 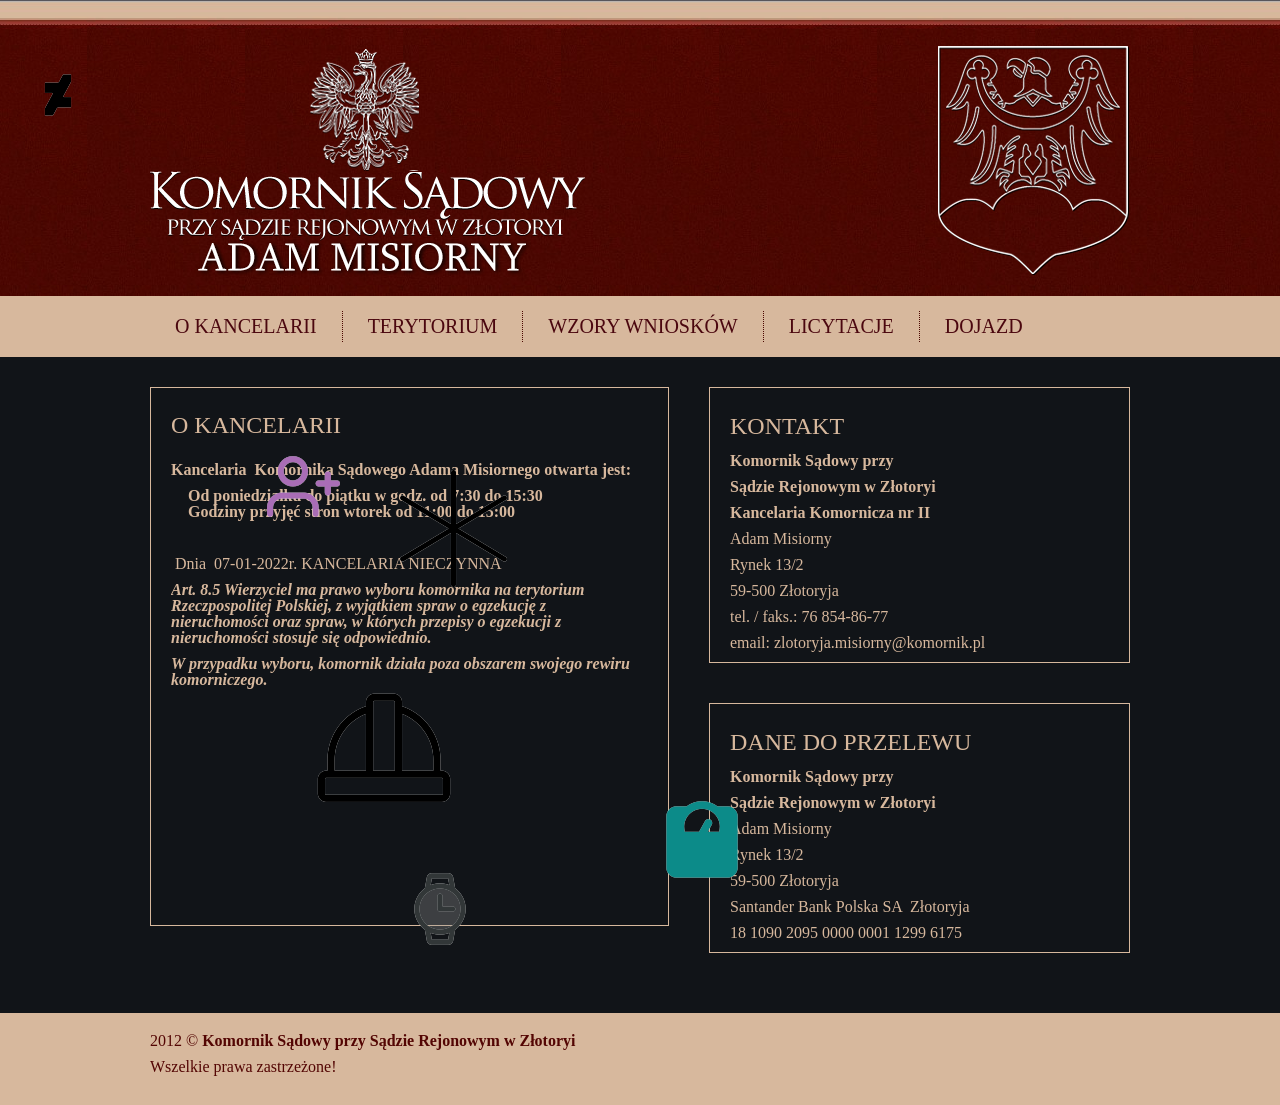 What do you see at coordinates (453, 528) in the screenshot?
I see `indicates a required field in a form` at bounding box center [453, 528].